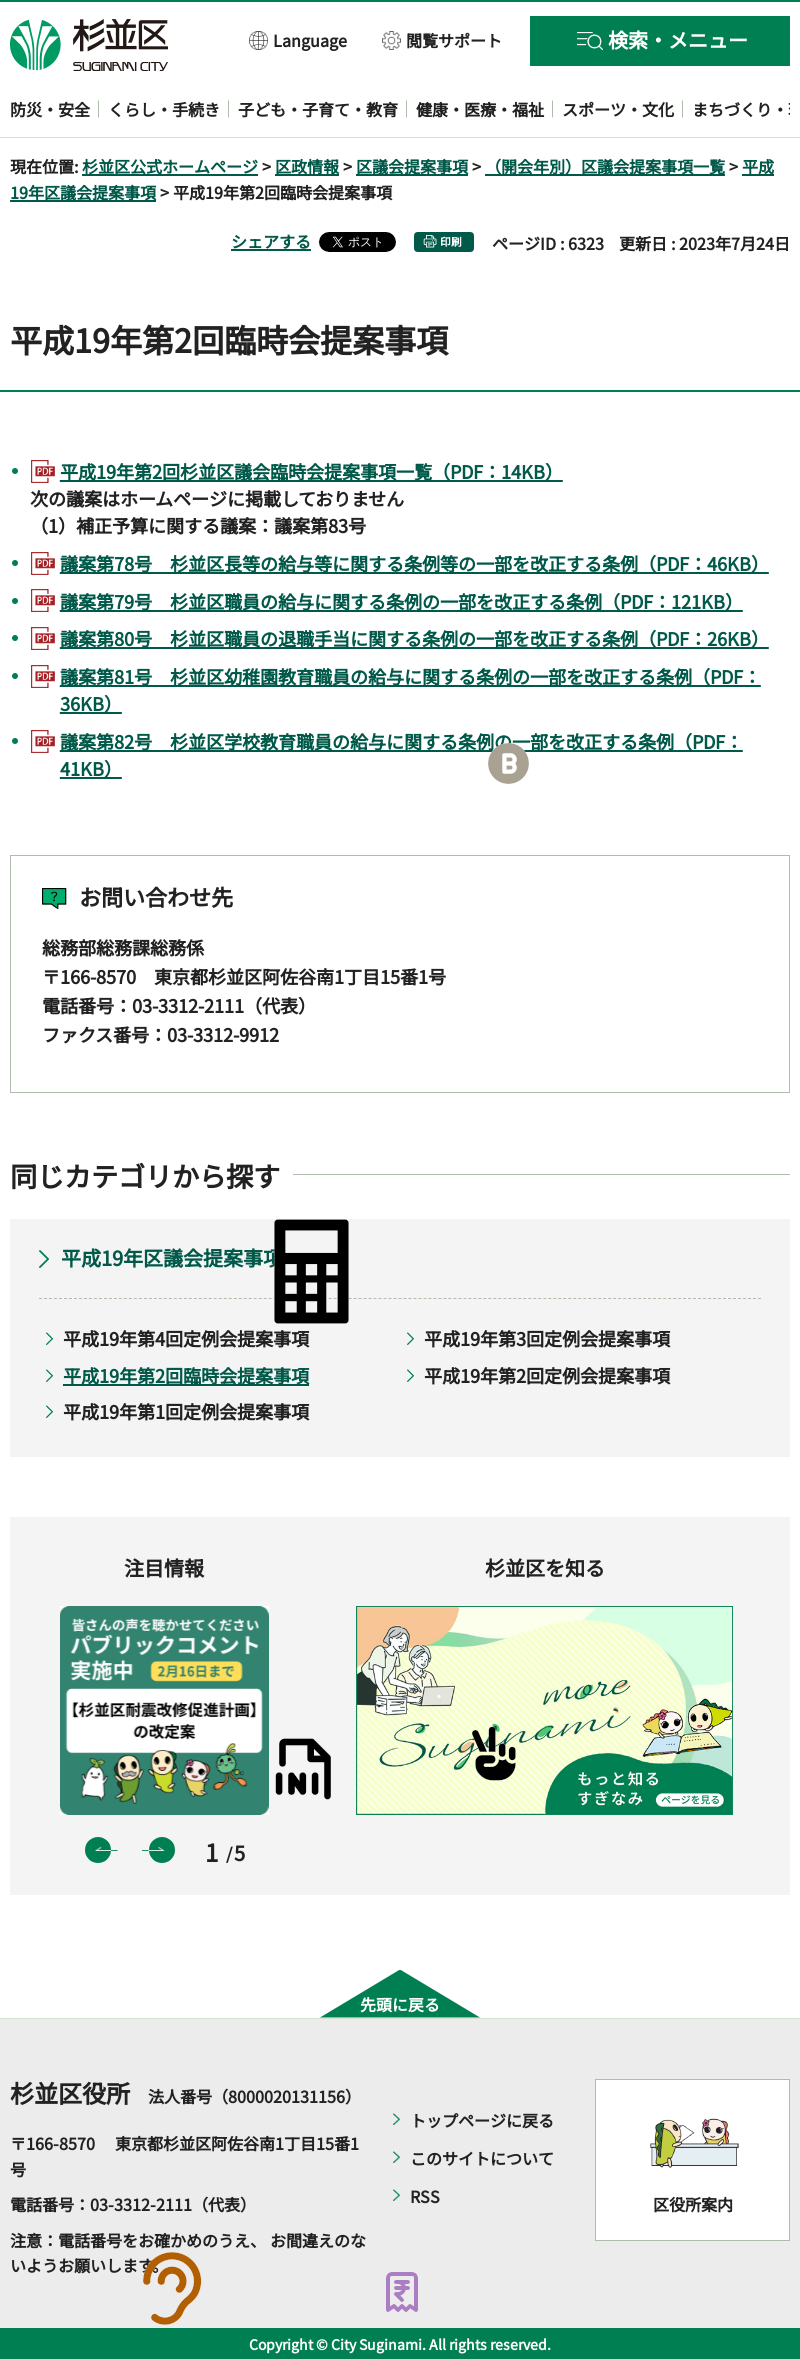 Image resolution: width=800 pixels, height=2359 pixels. I want to click on peace sign or victory gesture emoji, so click(495, 1753).